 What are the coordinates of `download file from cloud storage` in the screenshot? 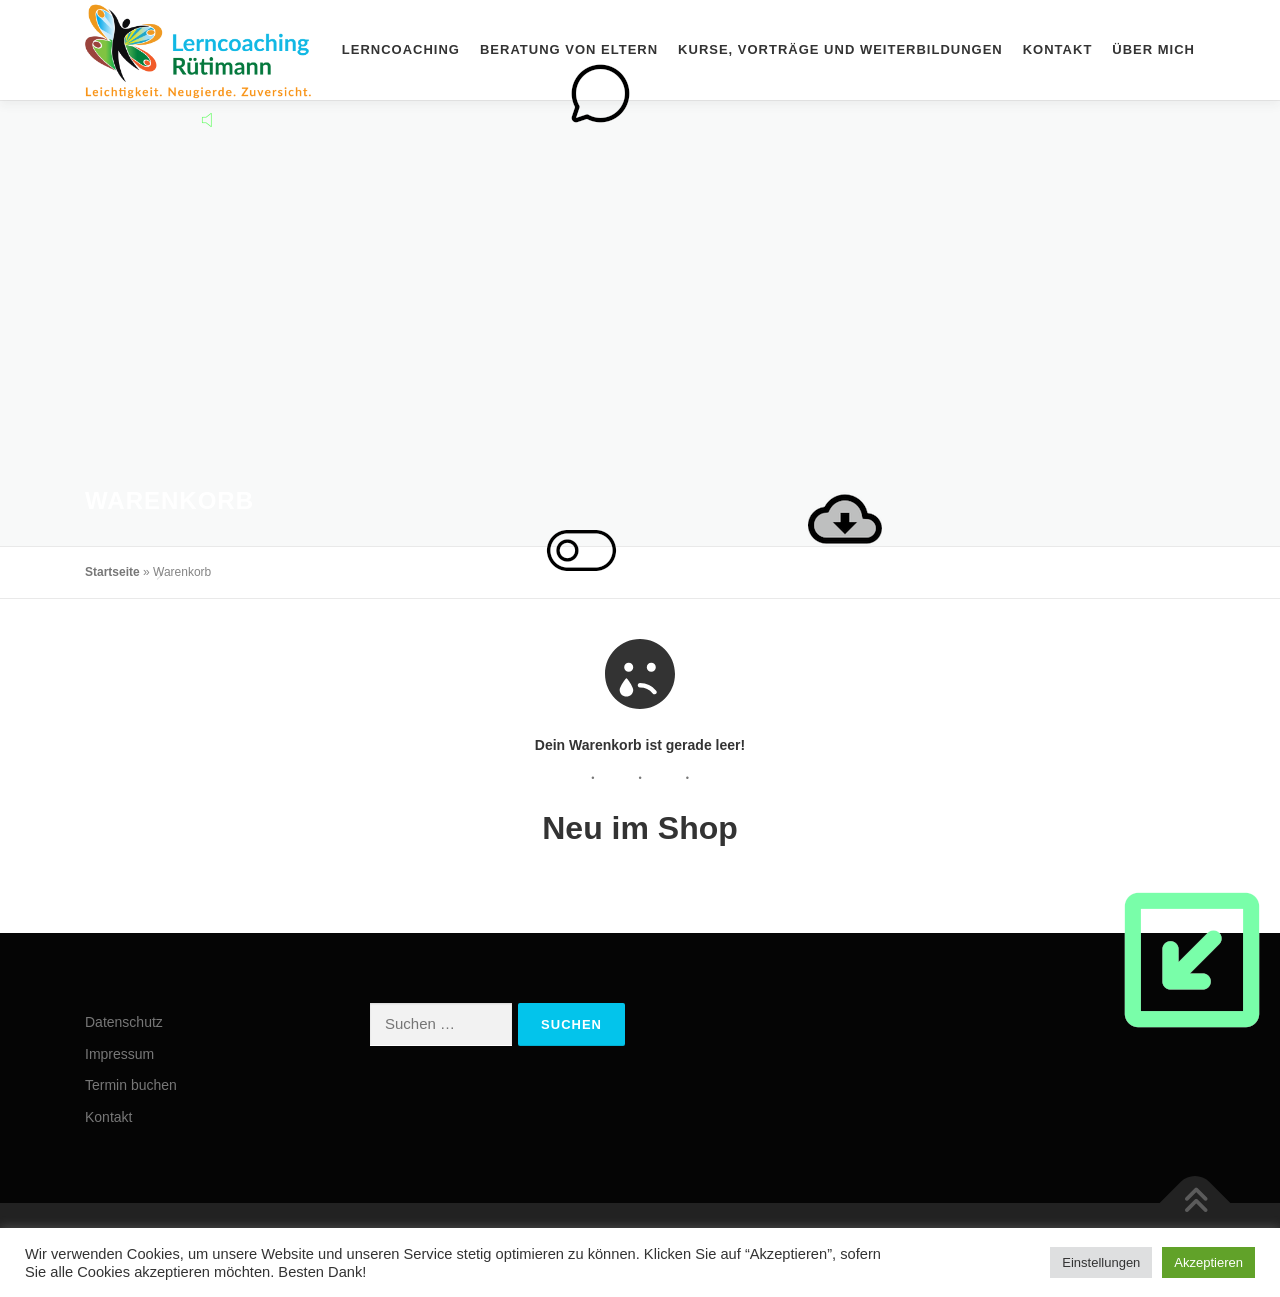 It's located at (845, 519).